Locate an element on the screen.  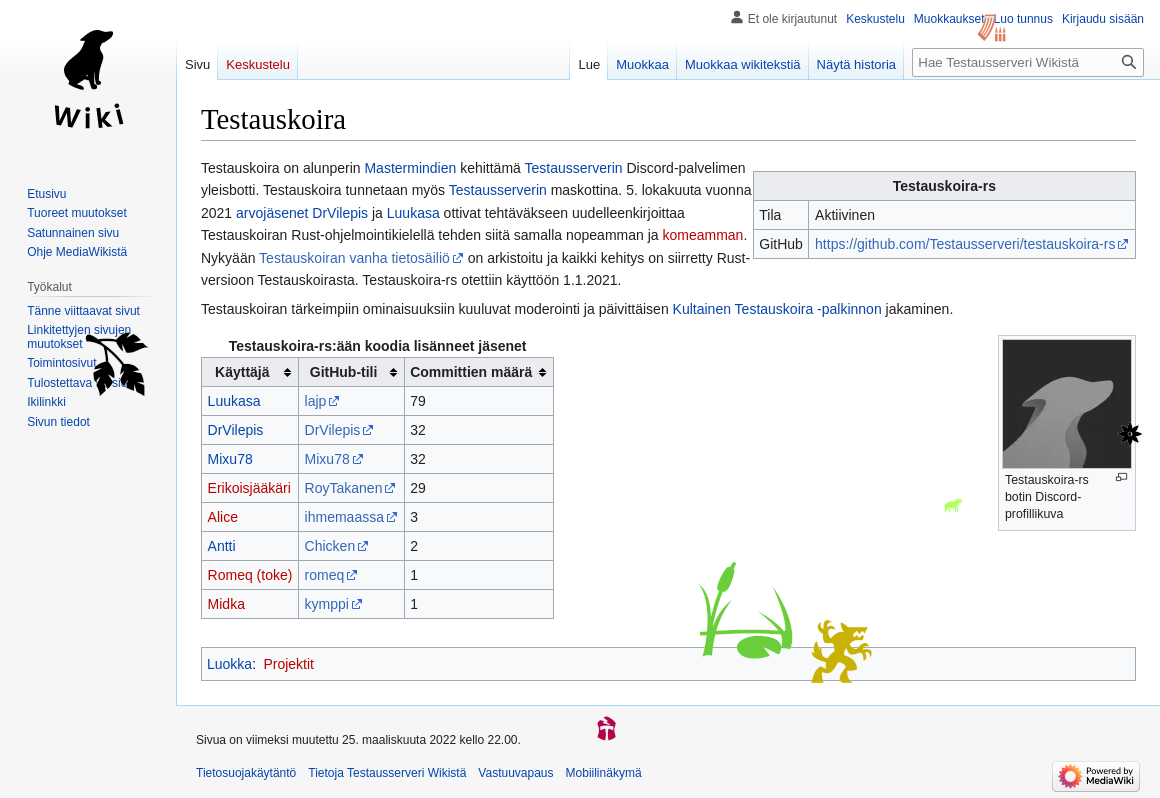
select werewolf character or role is located at coordinates (841, 651).